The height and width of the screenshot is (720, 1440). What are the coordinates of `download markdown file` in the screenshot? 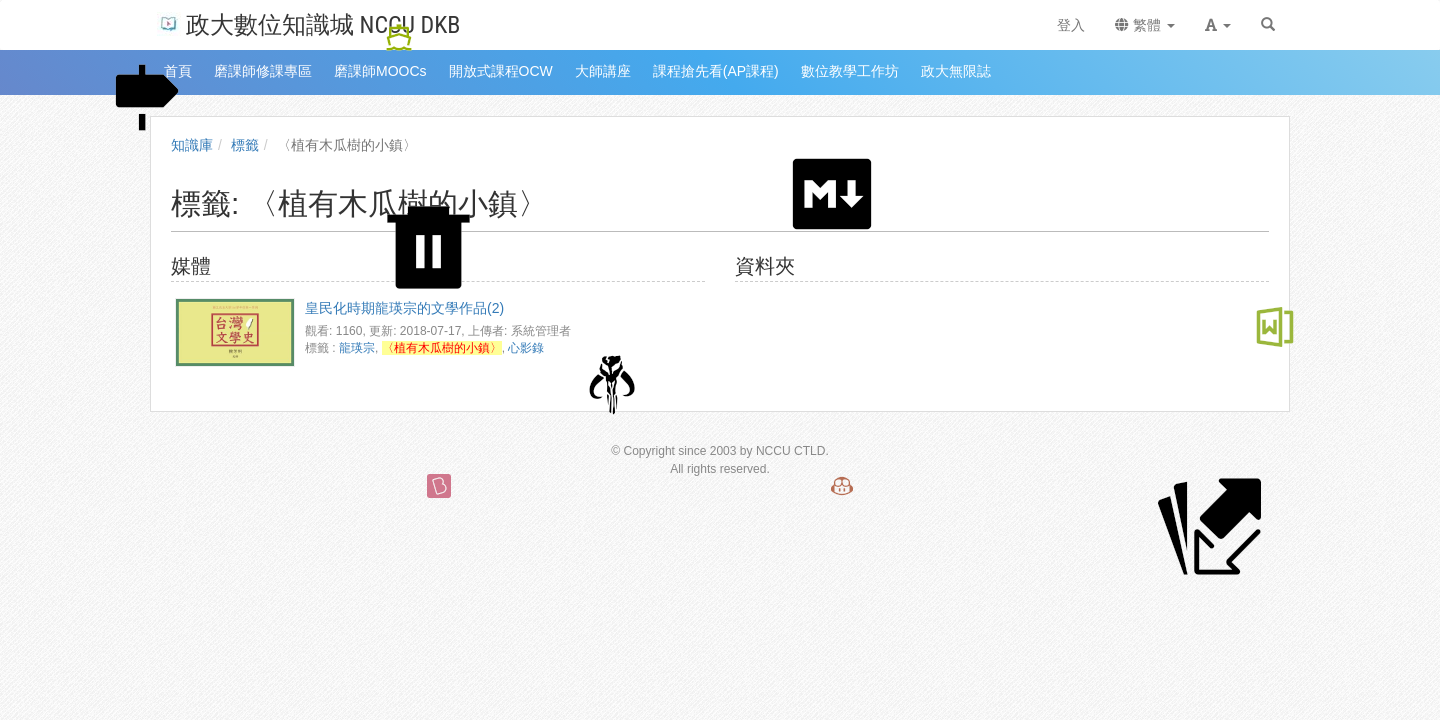 It's located at (832, 194).